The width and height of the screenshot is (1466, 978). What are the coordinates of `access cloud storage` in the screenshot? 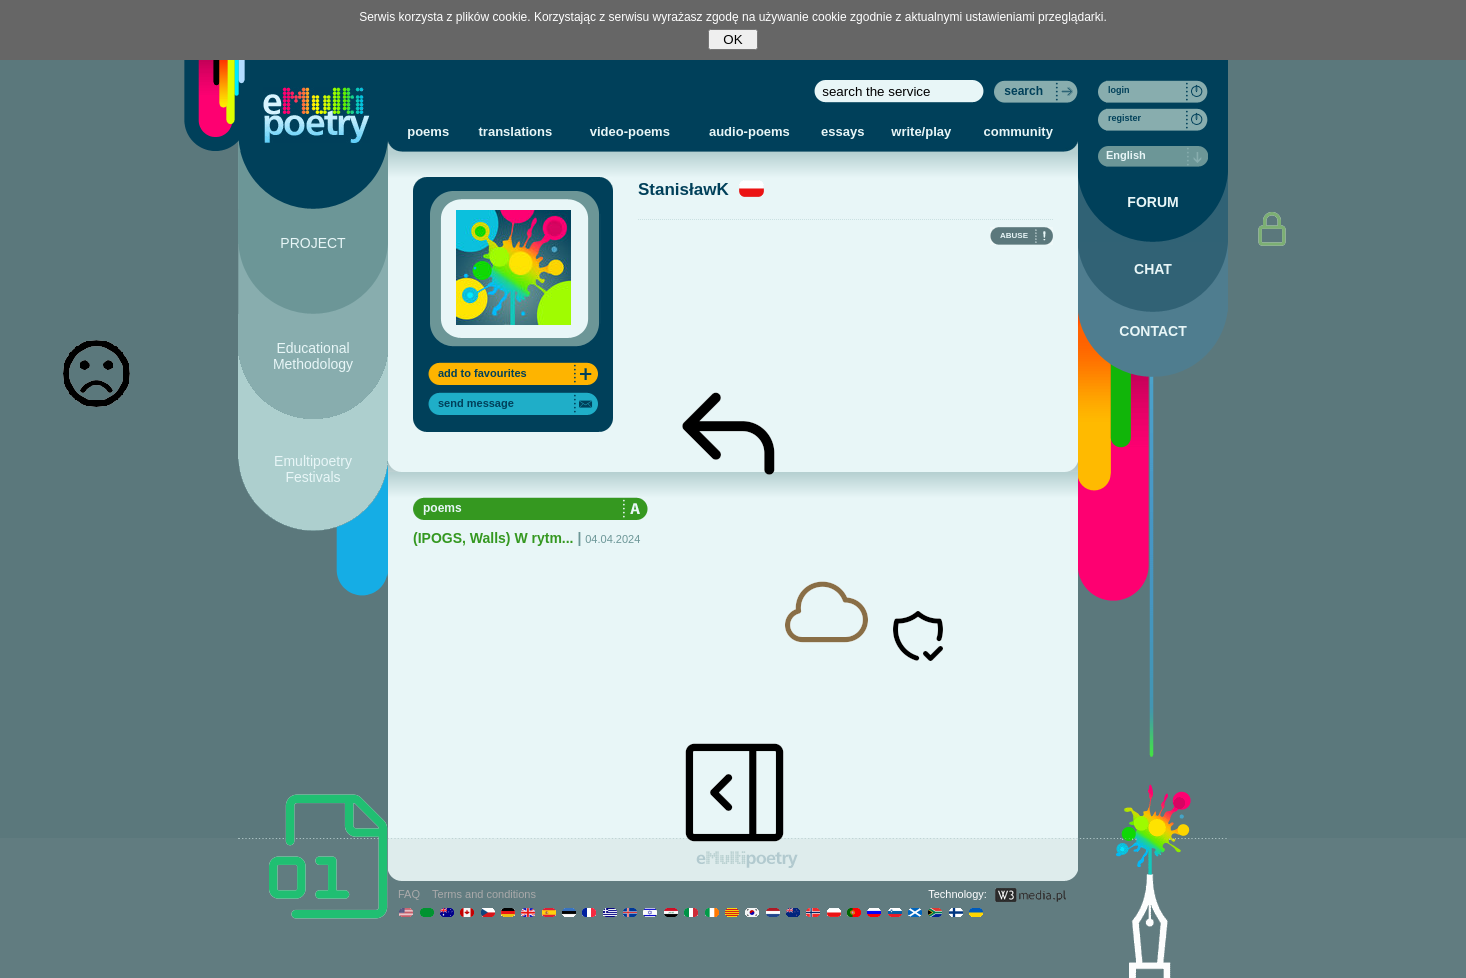 It's located at (826, 614).